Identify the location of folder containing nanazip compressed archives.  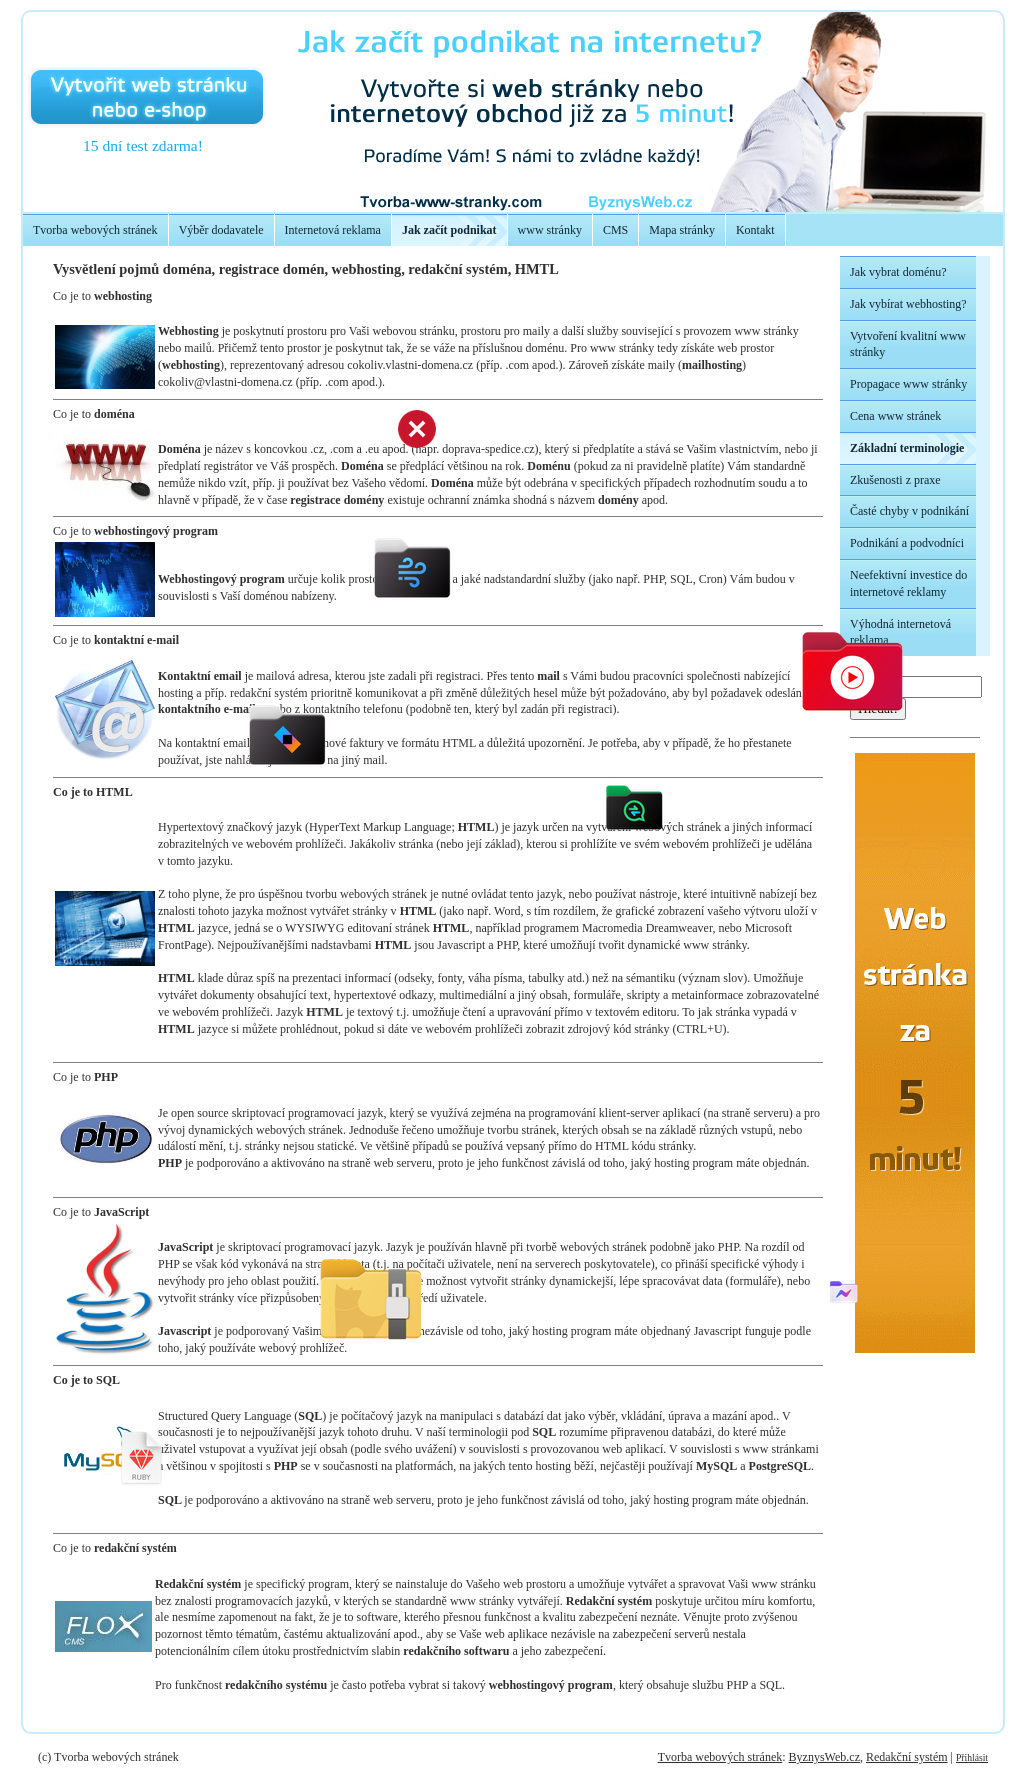
(370, 1301).